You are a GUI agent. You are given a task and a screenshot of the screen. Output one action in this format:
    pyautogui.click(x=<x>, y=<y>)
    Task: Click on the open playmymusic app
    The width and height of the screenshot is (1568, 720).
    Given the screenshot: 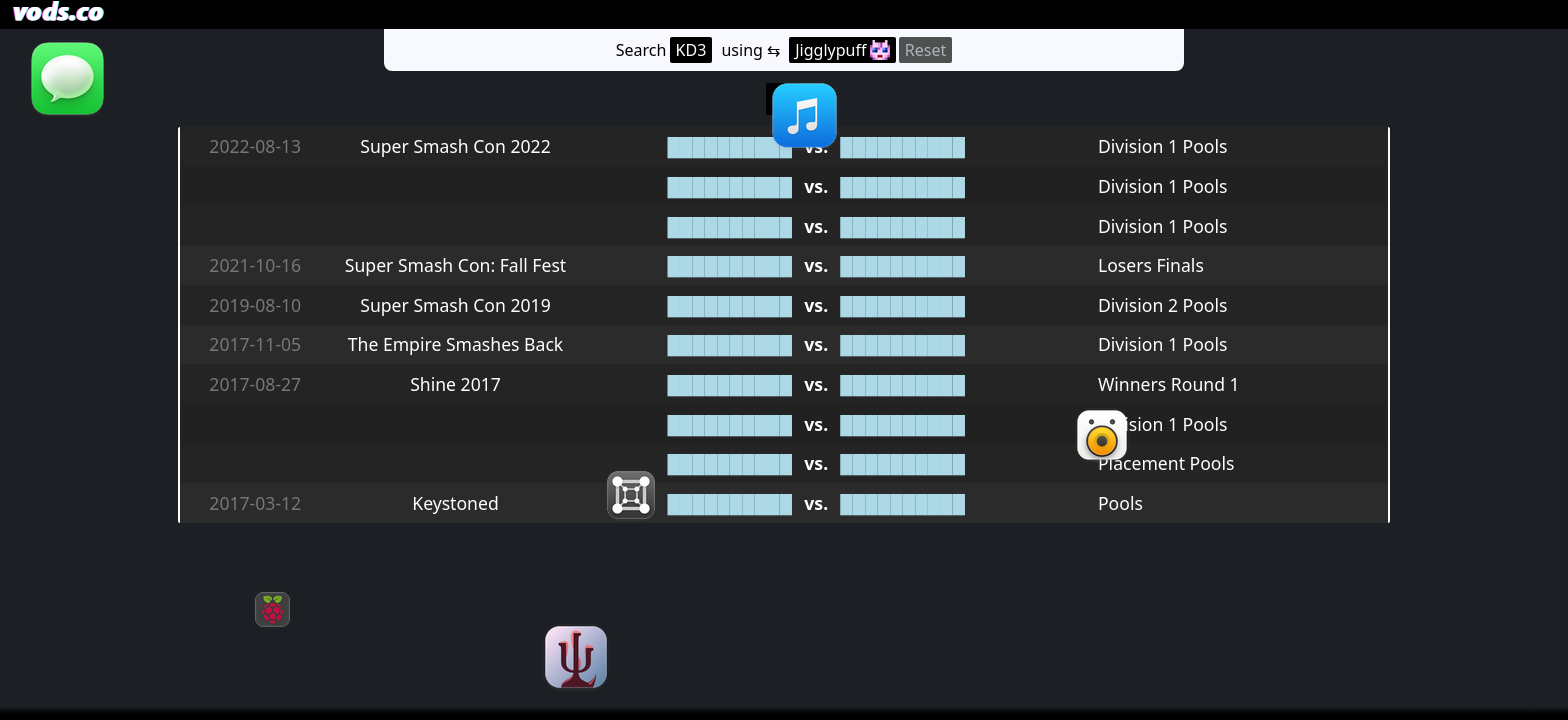 What is the action you would take?
    pyautogui.click(x=804, y=115)
    